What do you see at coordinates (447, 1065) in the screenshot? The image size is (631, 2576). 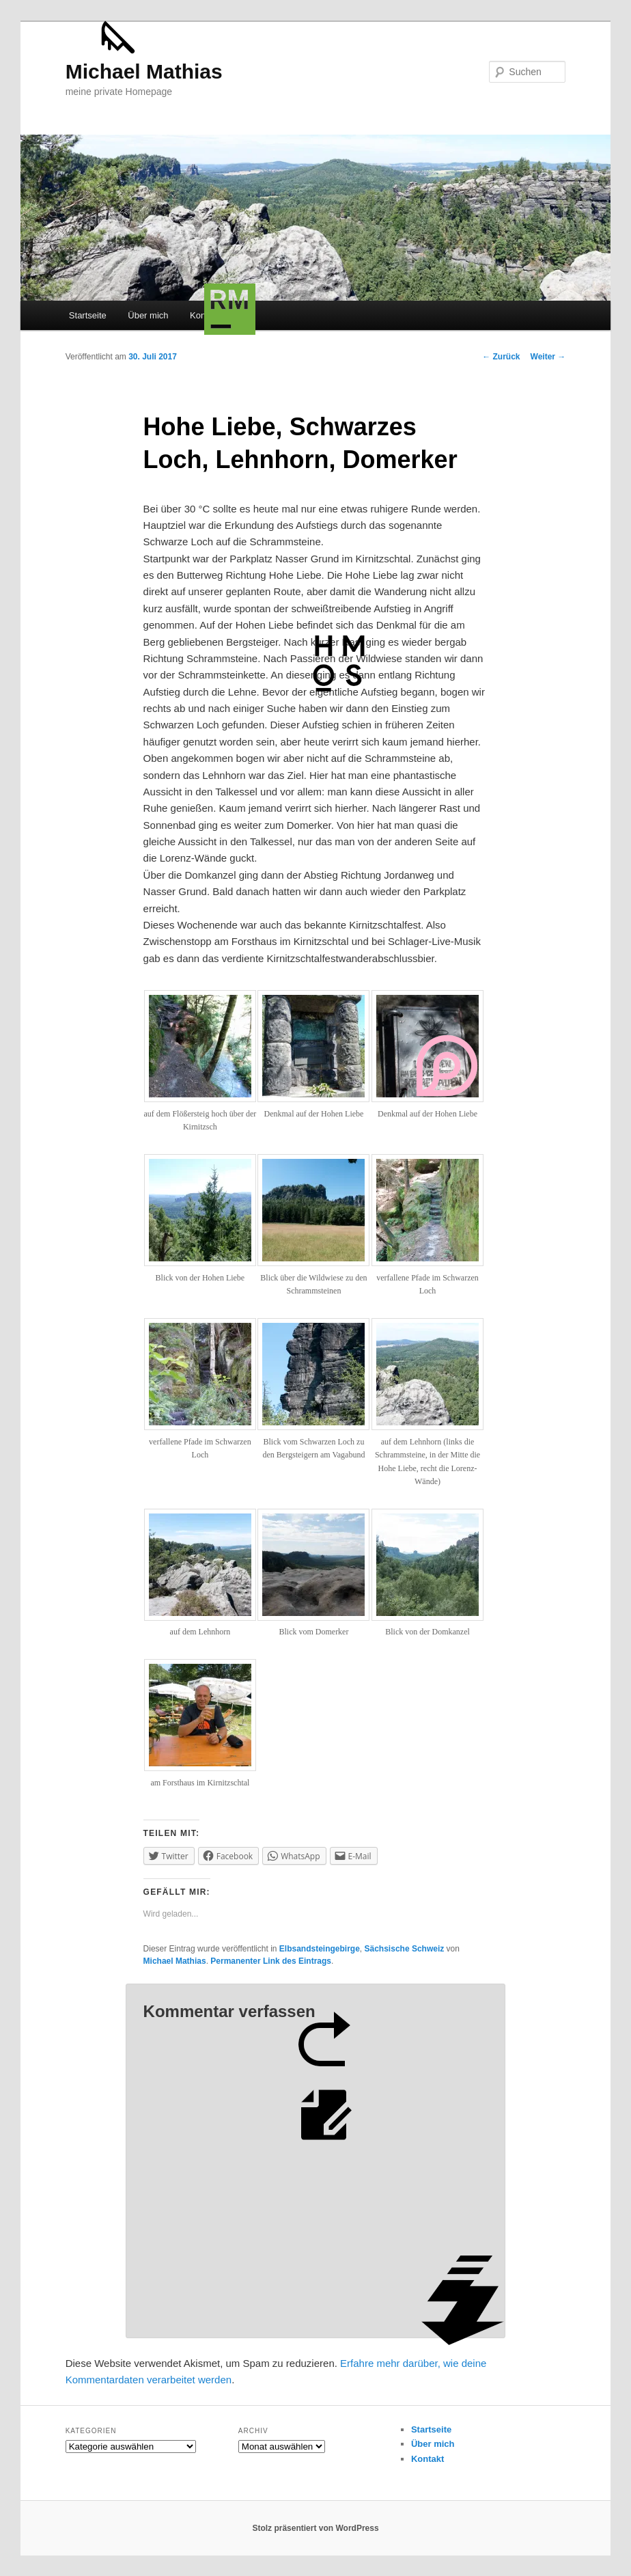 I see `open microsoft loop app` at bounding box center [447, 1065].